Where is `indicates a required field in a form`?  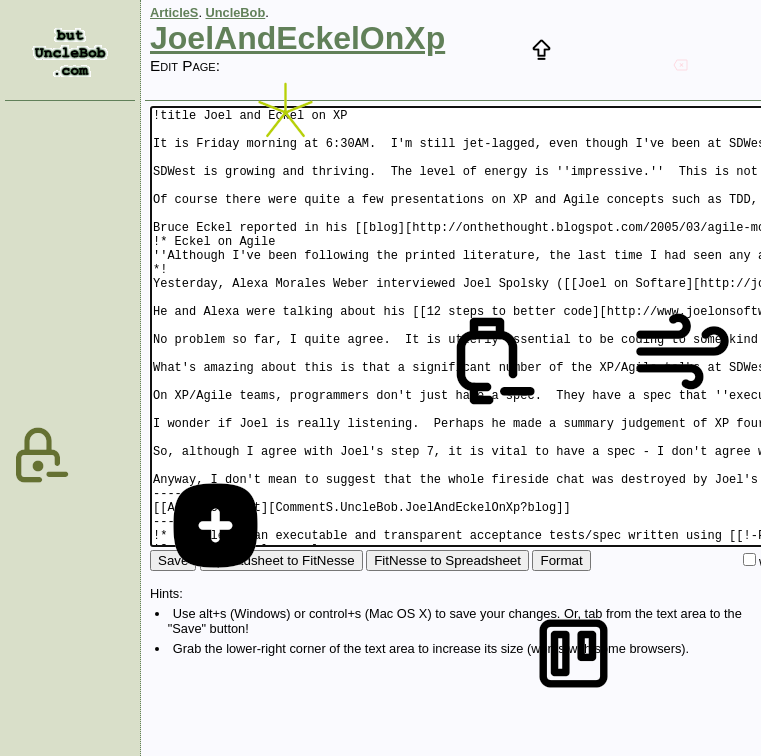 indicates a required field in a form is located at coordinates (285, 112).